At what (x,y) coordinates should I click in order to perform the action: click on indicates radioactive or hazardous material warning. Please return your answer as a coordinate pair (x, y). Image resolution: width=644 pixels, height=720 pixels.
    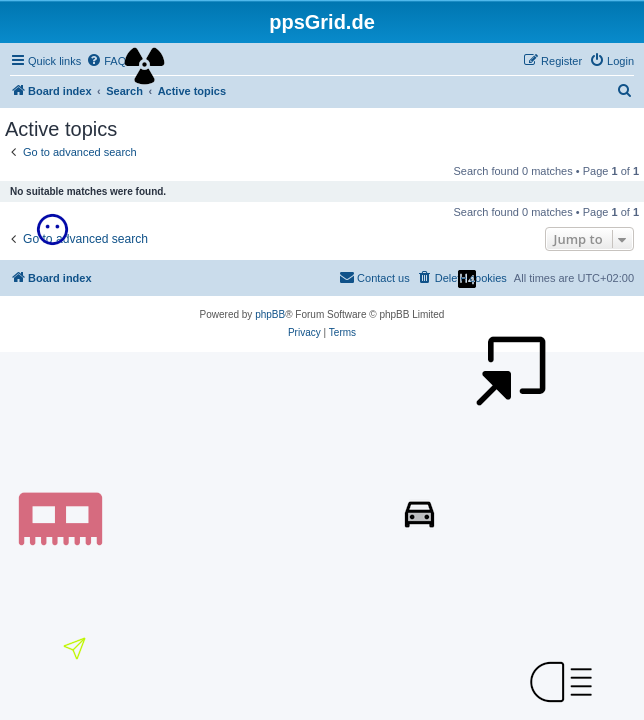
    Looking at the image, I should click on (144, 64).